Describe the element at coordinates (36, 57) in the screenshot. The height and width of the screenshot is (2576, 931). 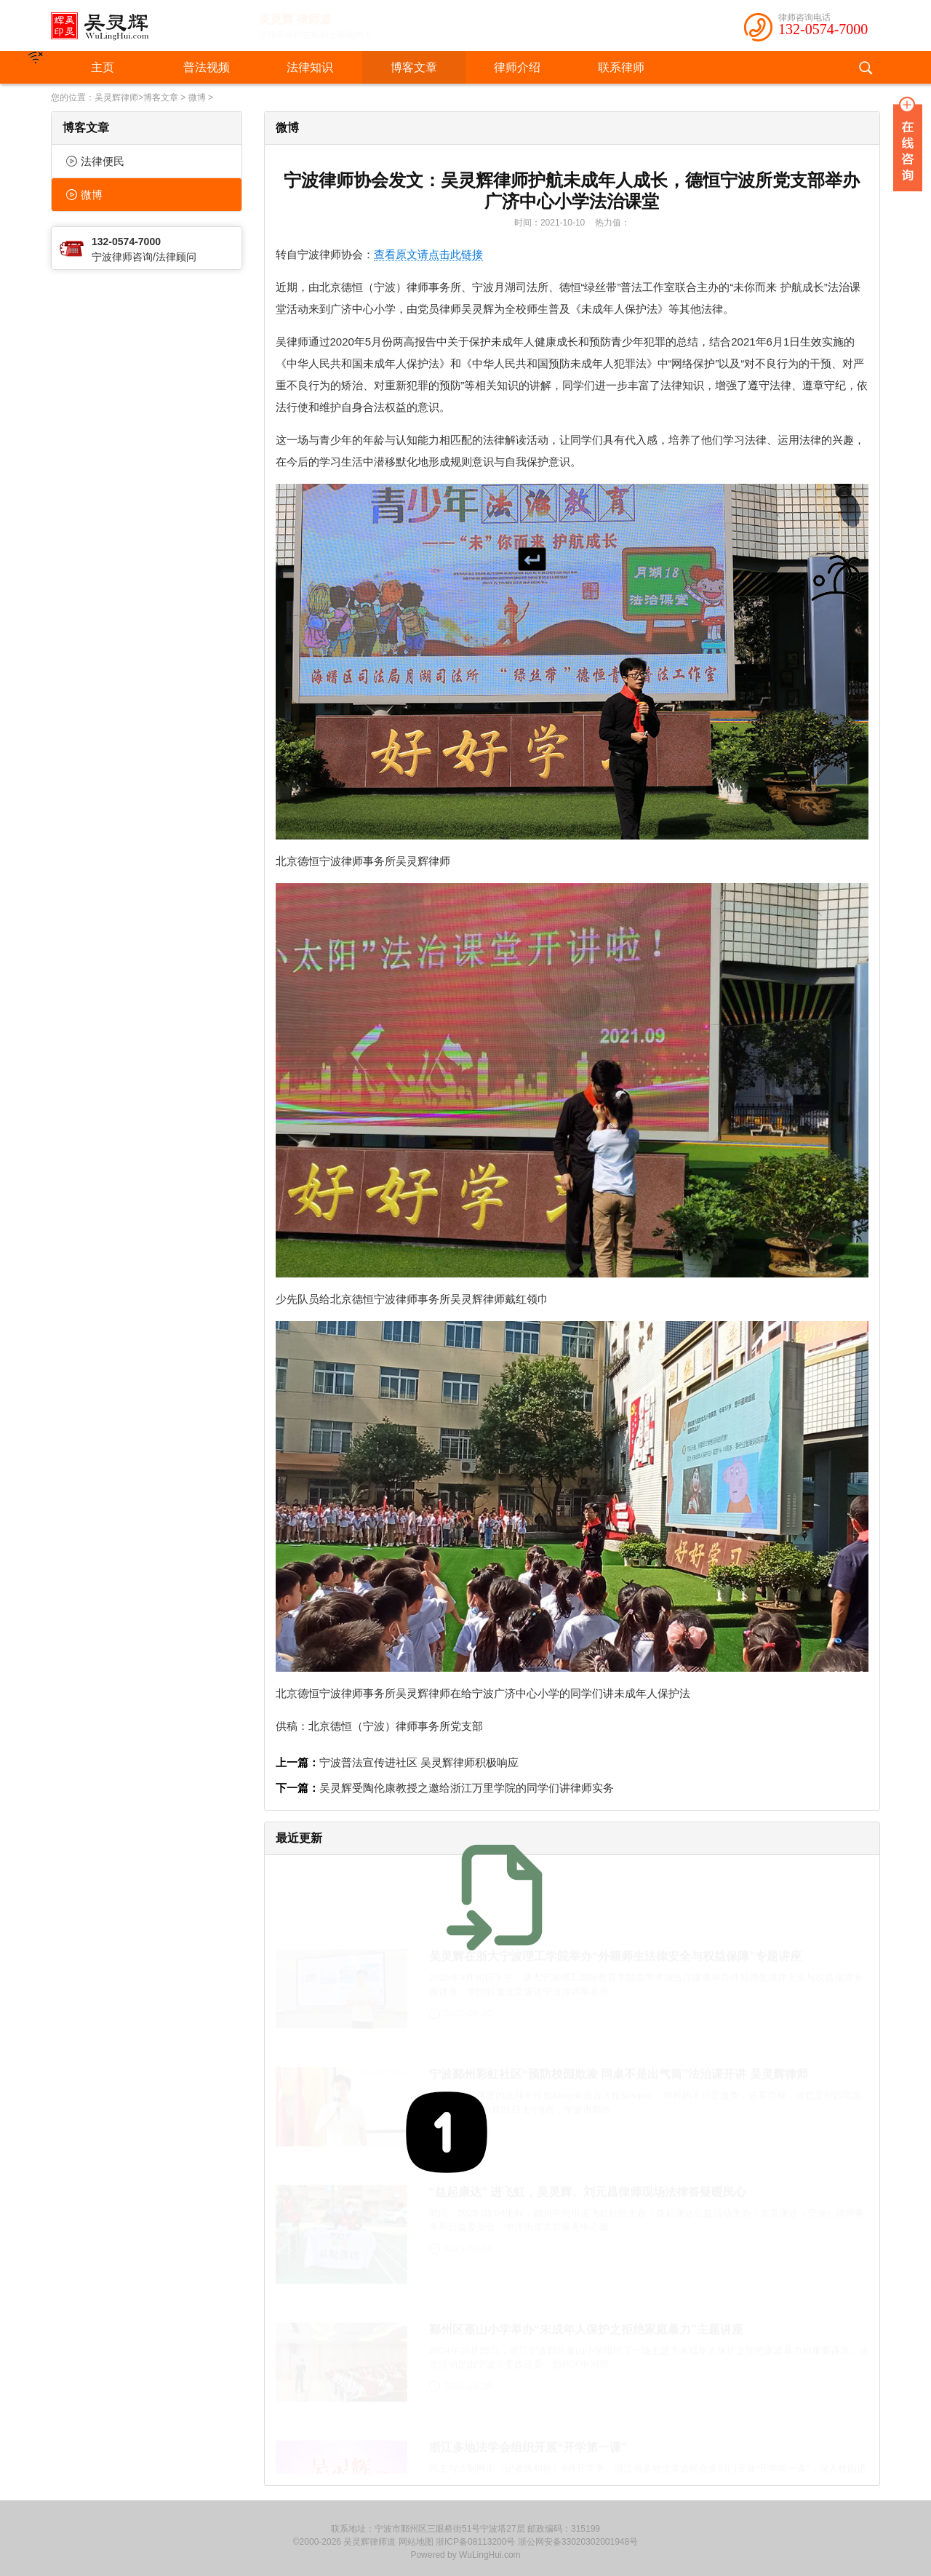
I see `indicates no wifi connection available` at that location.